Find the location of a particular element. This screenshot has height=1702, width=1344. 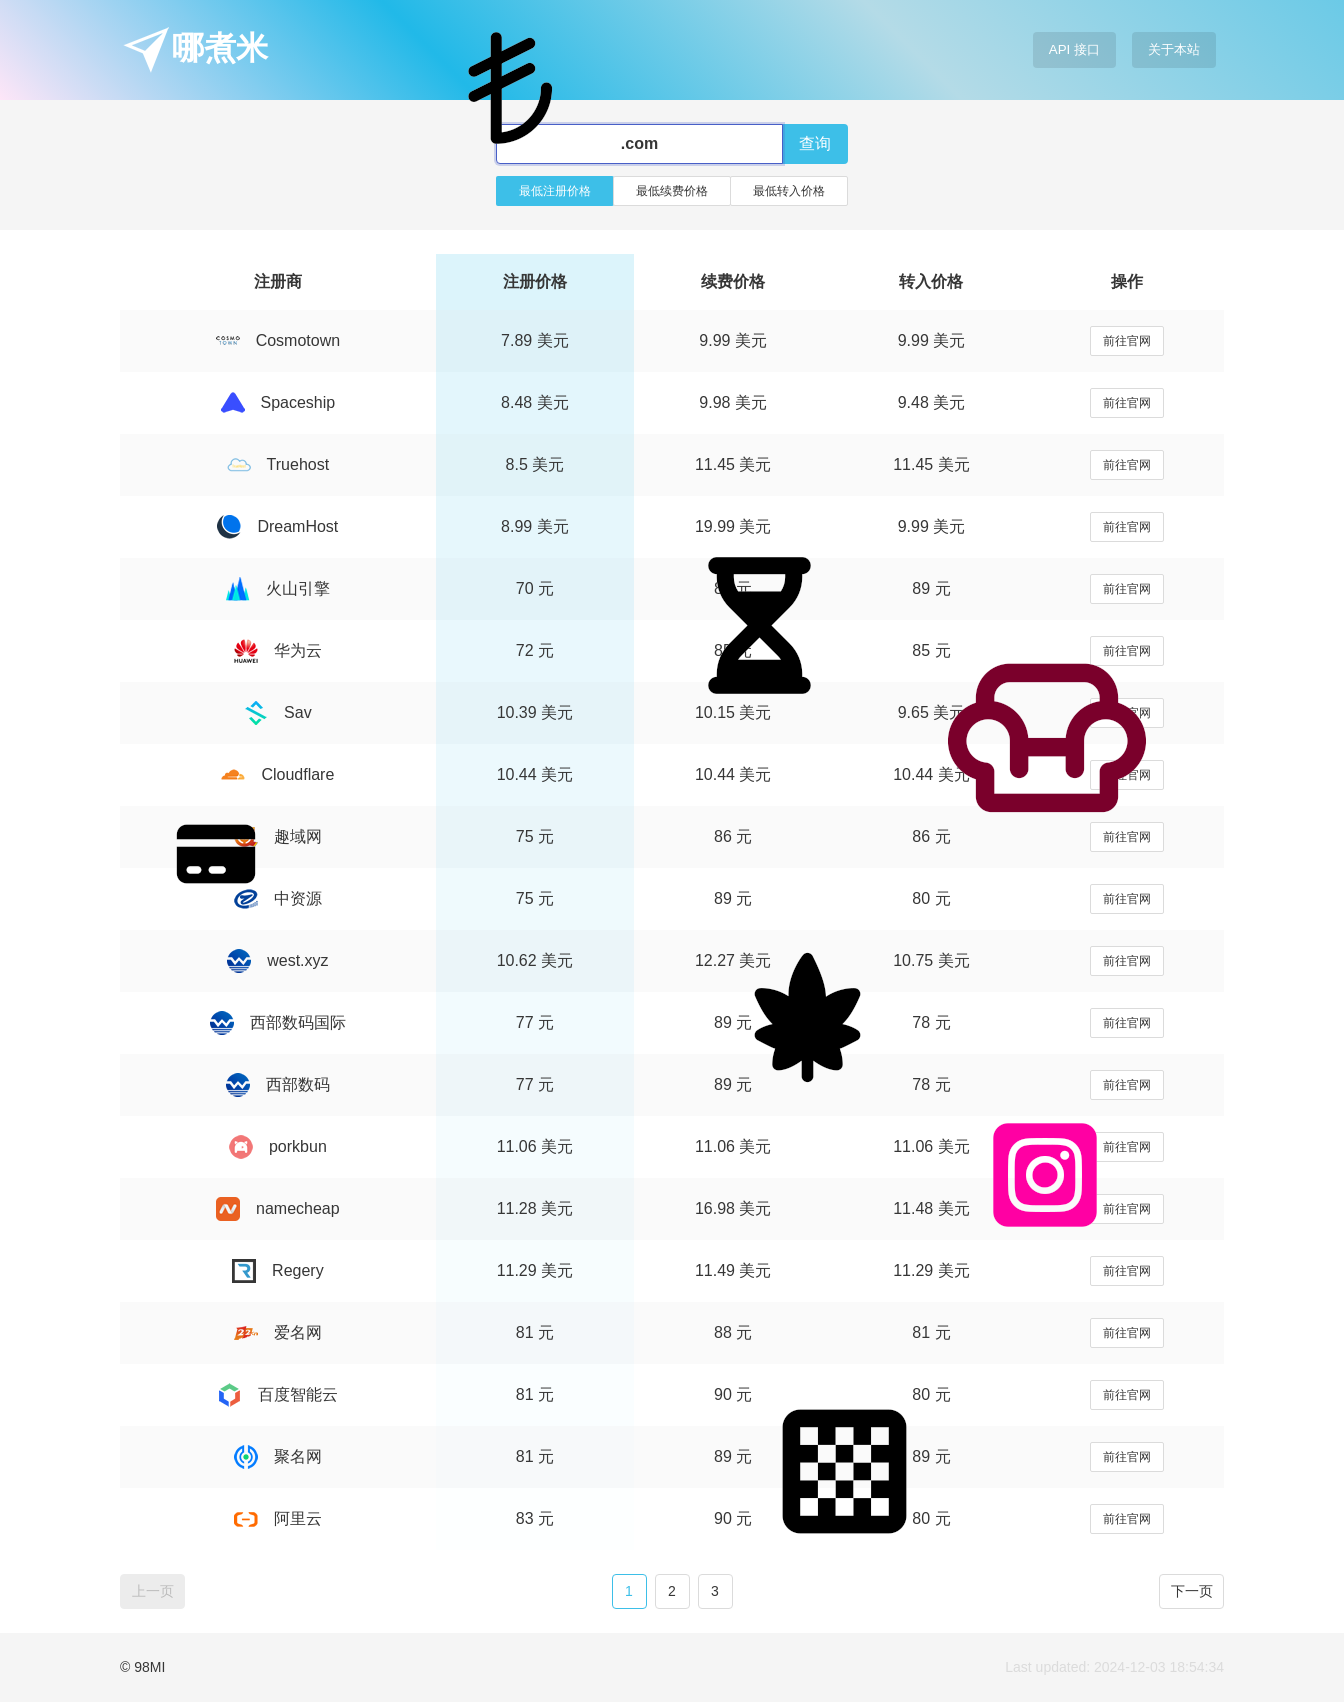

indicates cannabis-related content or products is located at coordinates (807, 1017).